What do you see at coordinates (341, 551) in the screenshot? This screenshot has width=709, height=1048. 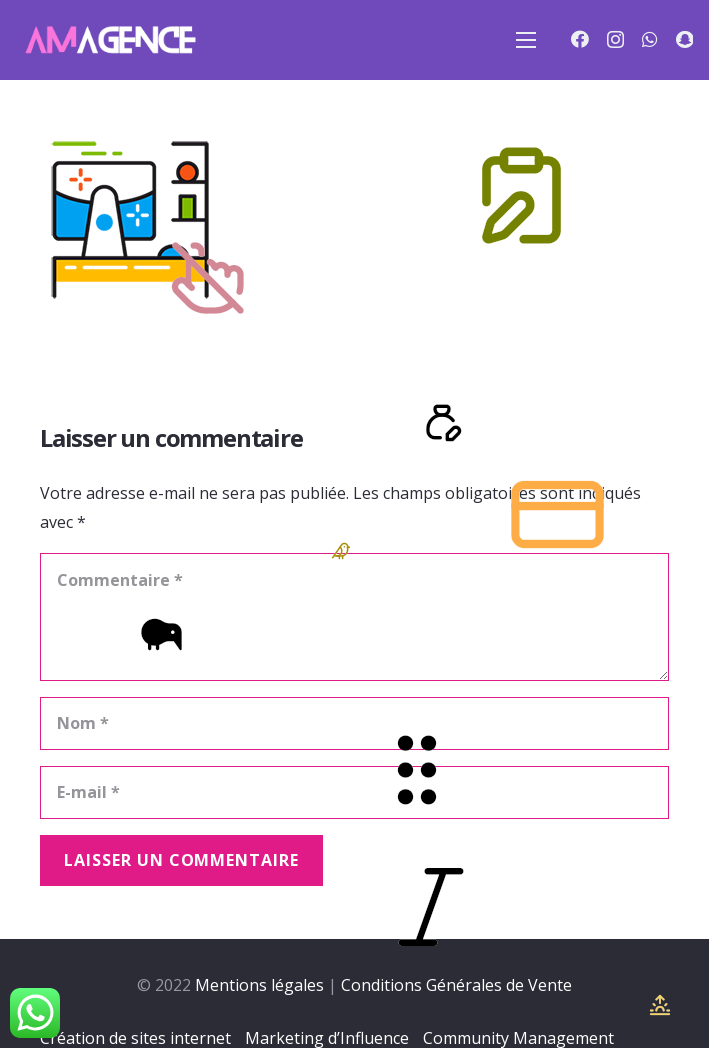 I see `access twitter or social media features` at bounding box center [341, 551].